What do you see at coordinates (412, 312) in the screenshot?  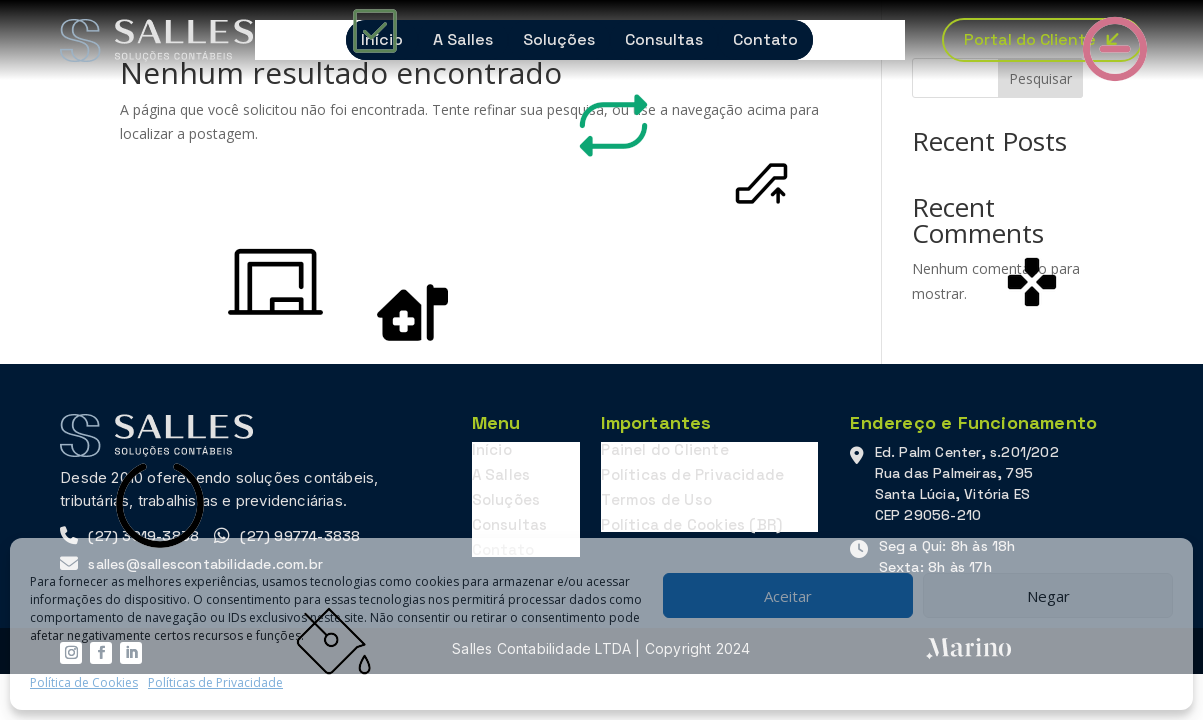 I see `locate a medical facility or field hospital` at bounding box center [412, 312].